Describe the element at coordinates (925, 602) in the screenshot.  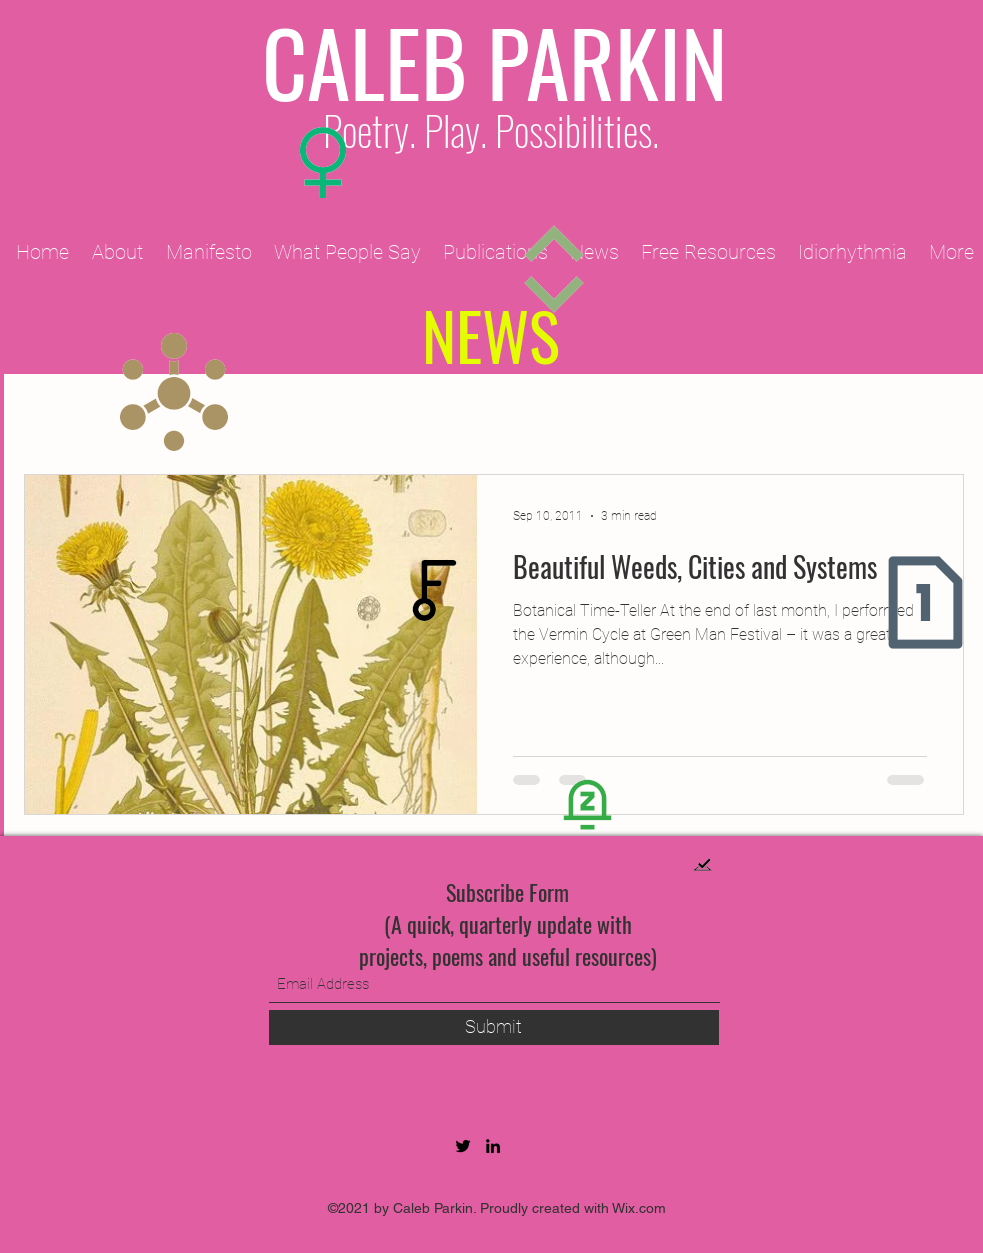
I see `indicates primary SIM card slot (SIM 1)` at that location.